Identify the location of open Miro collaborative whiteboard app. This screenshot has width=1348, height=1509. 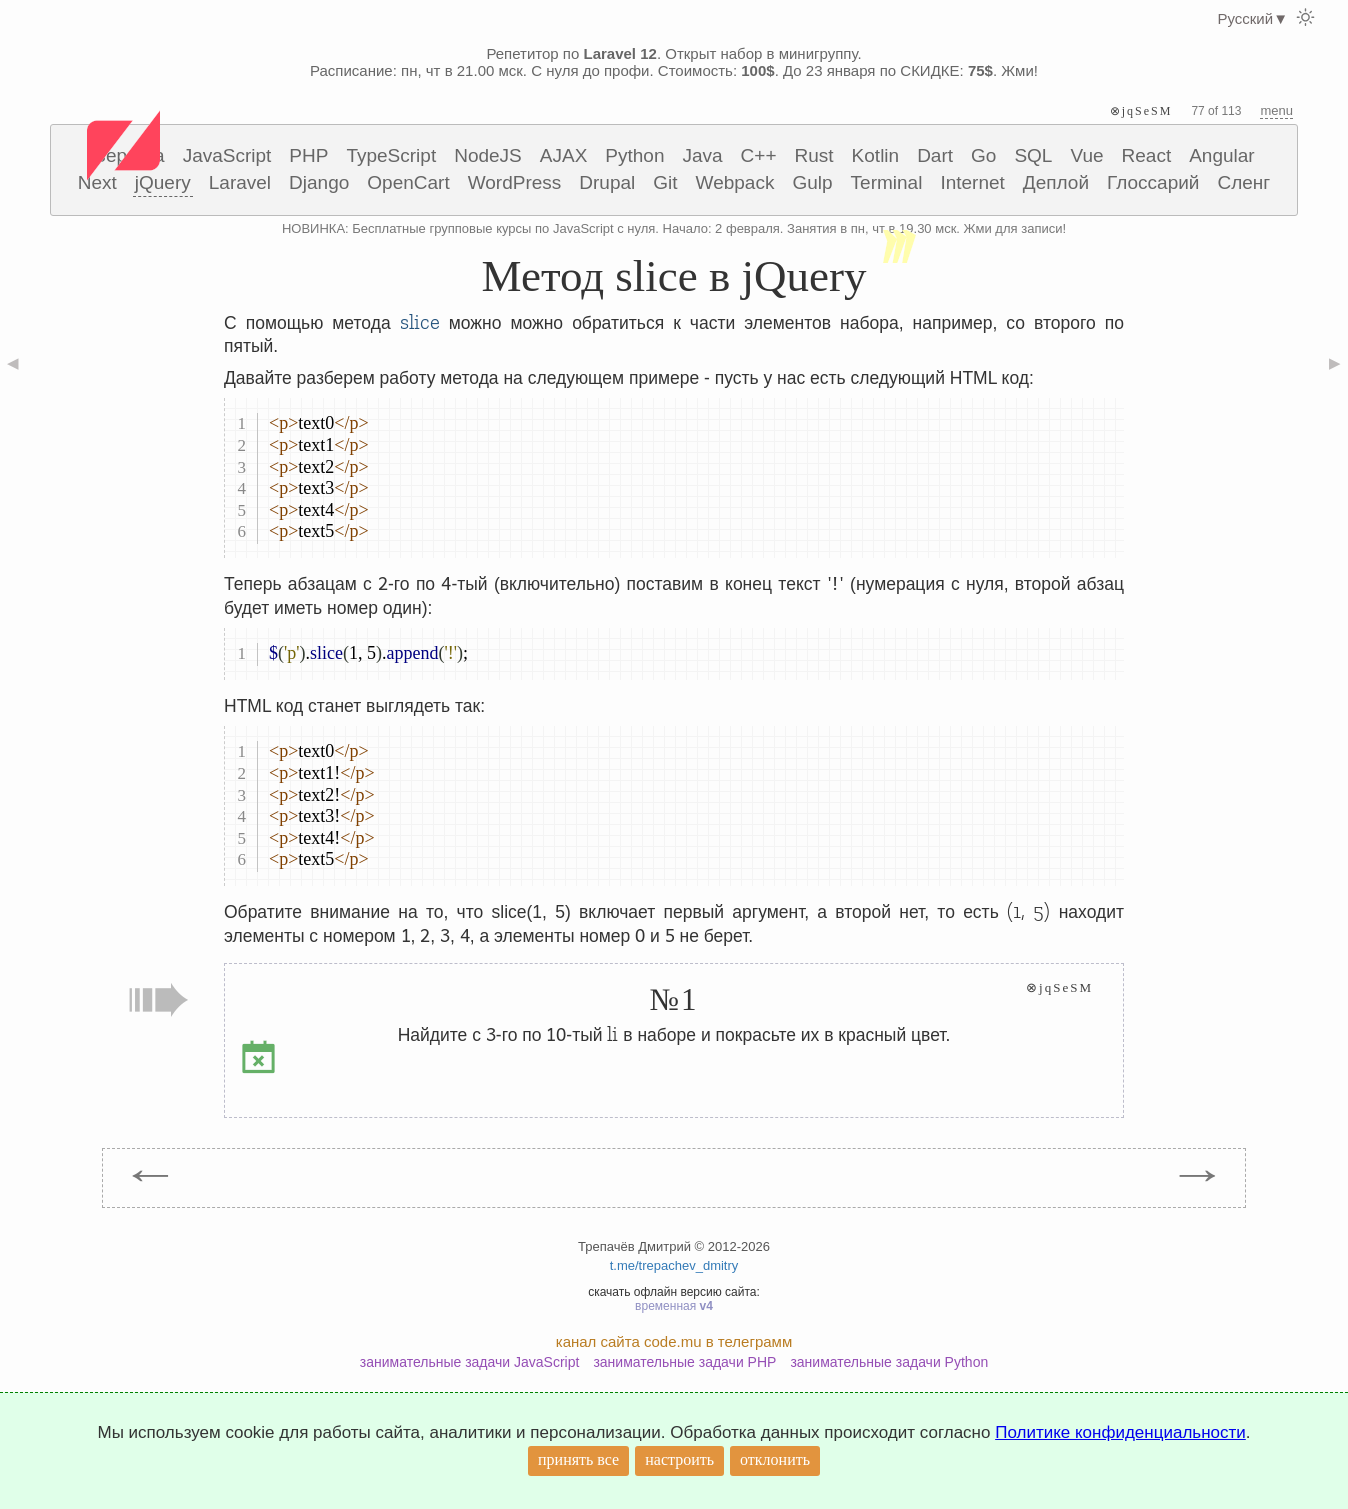
(899, 246).